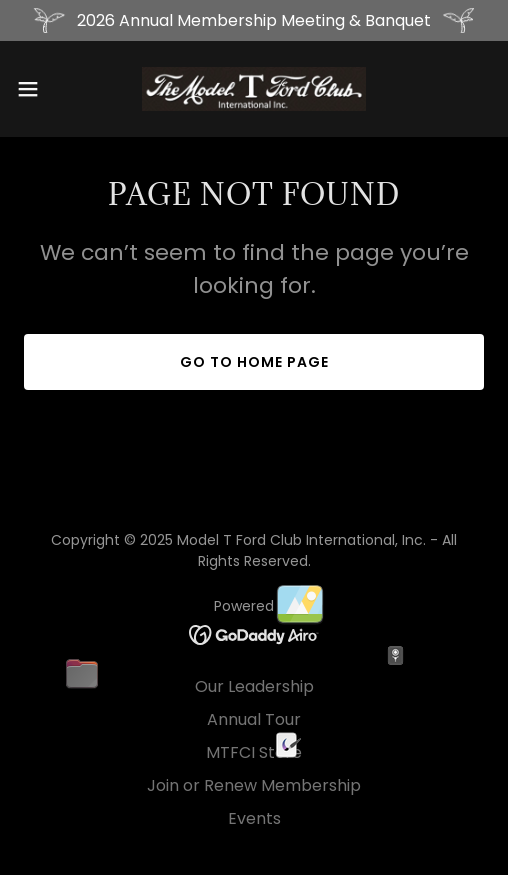  Describe the element at coordinates (395, 655) in the screenshot. I see `open the backups application` at that location.